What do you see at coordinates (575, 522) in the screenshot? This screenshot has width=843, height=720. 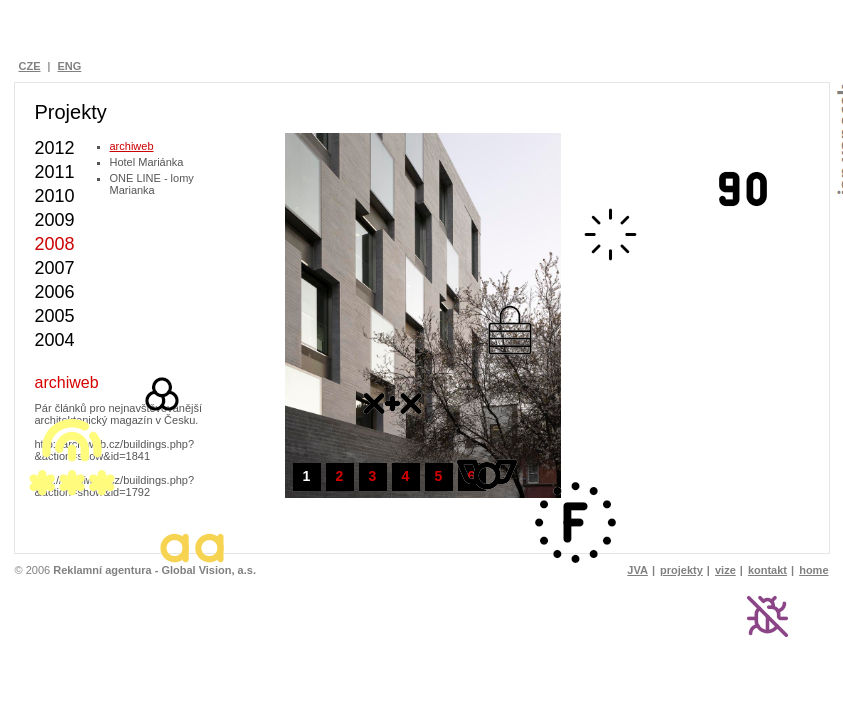 I see `indicates a draft or pending Facebook connection` at bounding box center [575, 522].